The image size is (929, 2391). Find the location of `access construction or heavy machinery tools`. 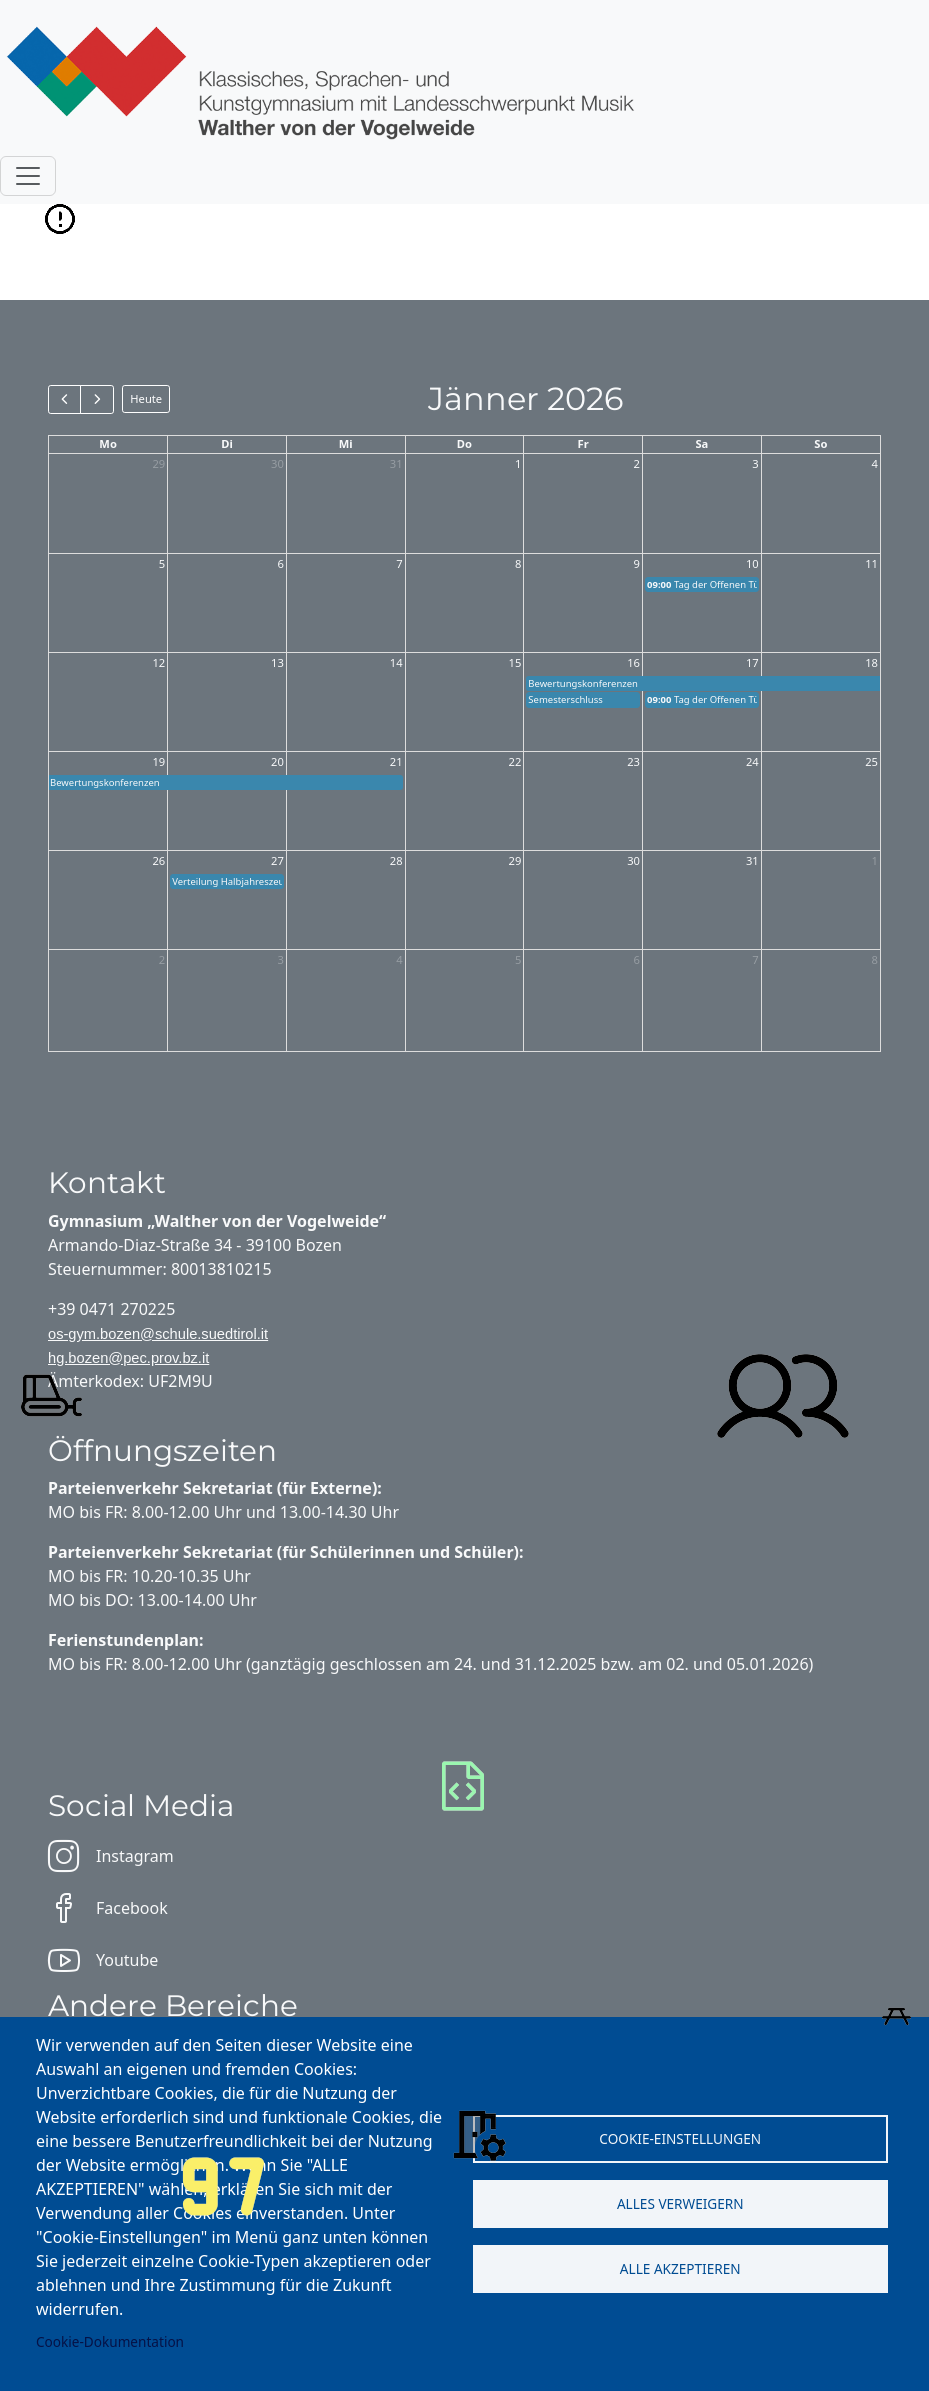

access construction or heavy machinery tools is located at coordinates (51, 1395).